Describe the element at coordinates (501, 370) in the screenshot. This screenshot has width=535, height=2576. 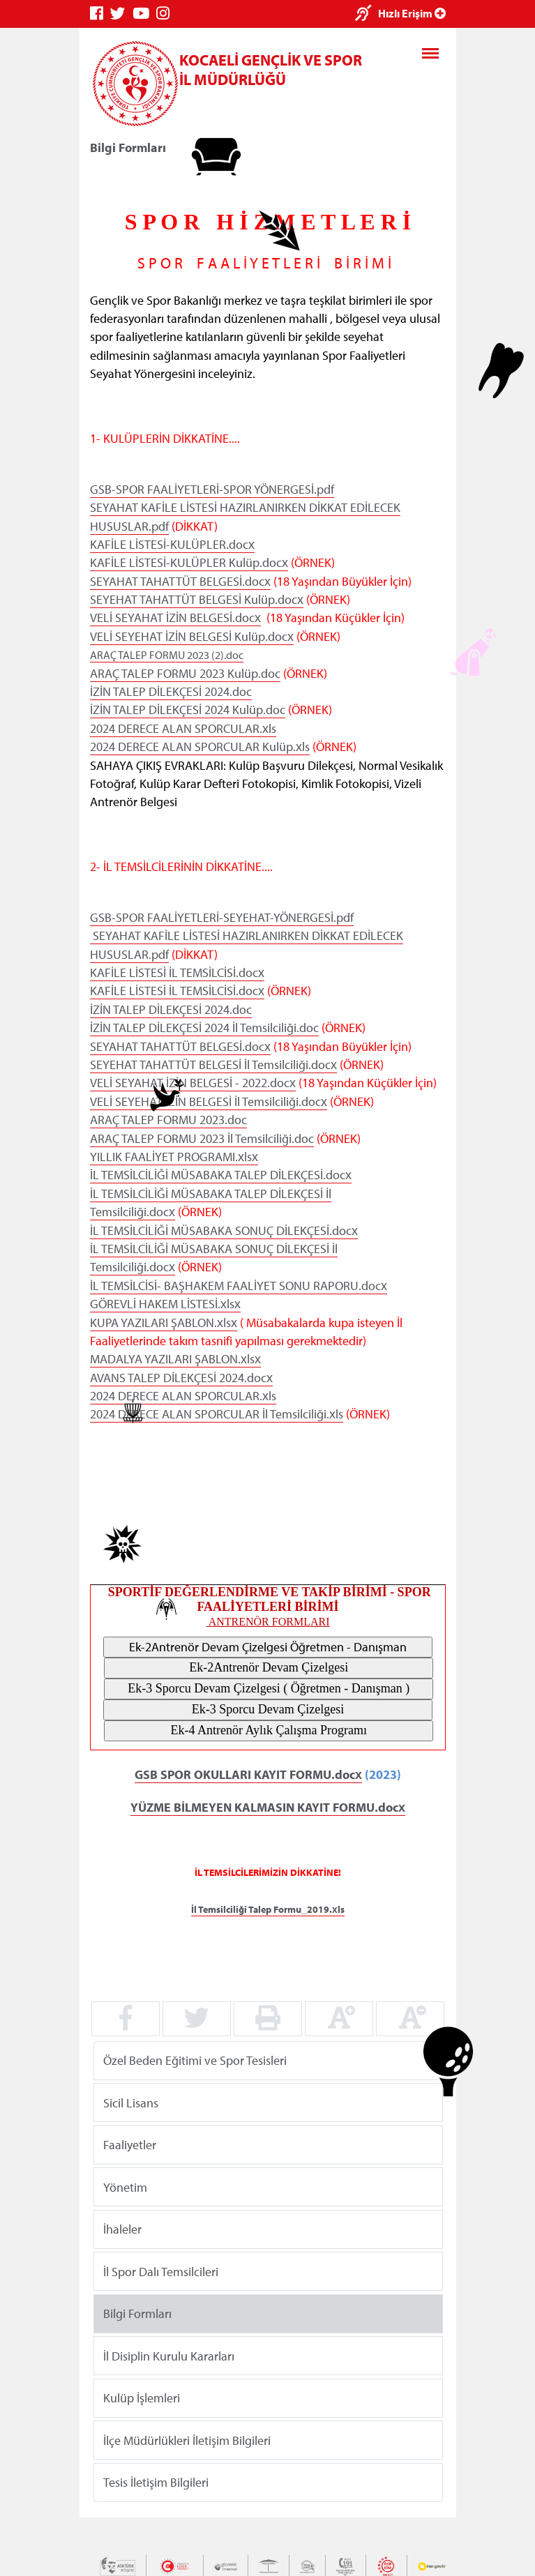
I see `access dental health information` at that location.